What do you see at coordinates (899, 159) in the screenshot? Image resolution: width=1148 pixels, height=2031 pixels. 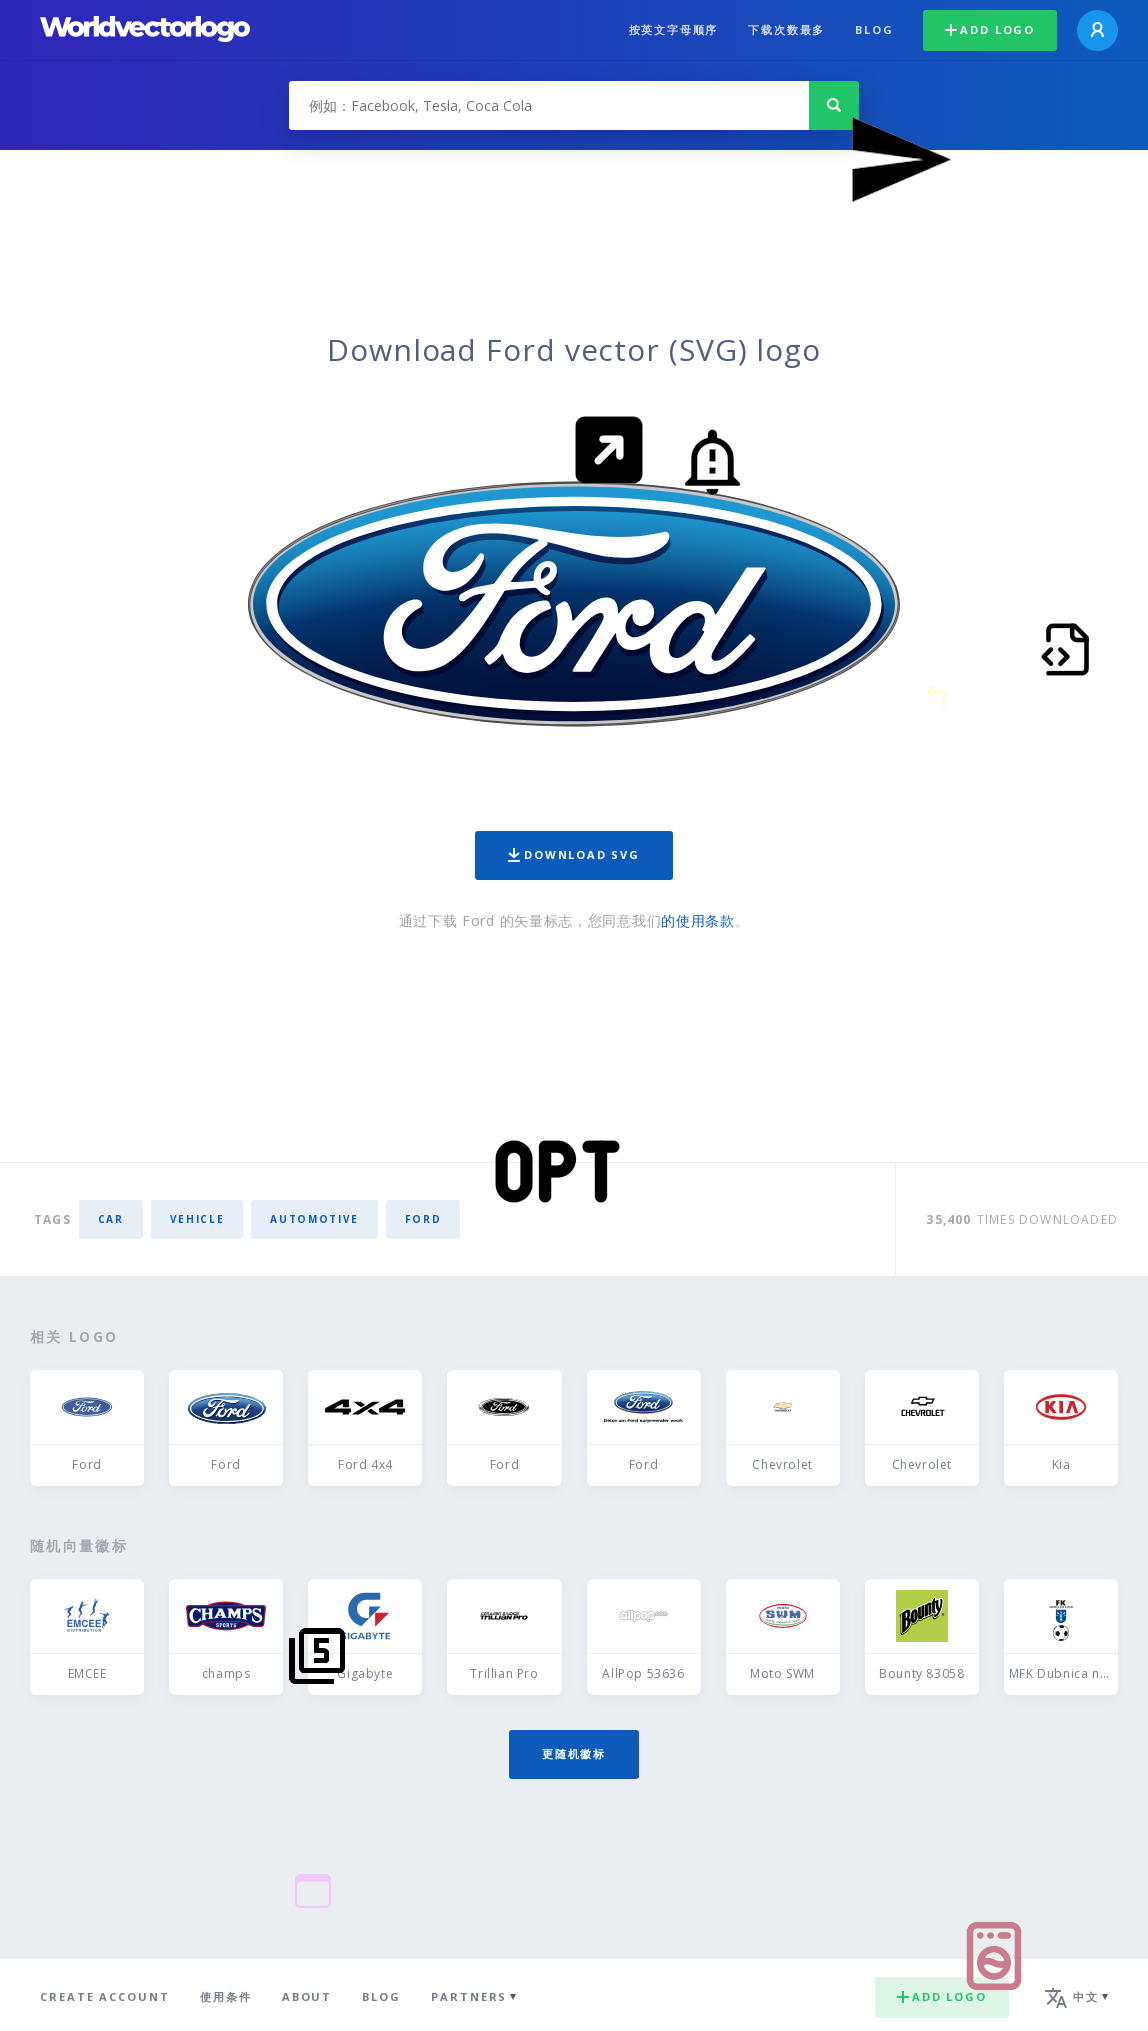 I see `send a message or form` at bounding box center [899, 159].